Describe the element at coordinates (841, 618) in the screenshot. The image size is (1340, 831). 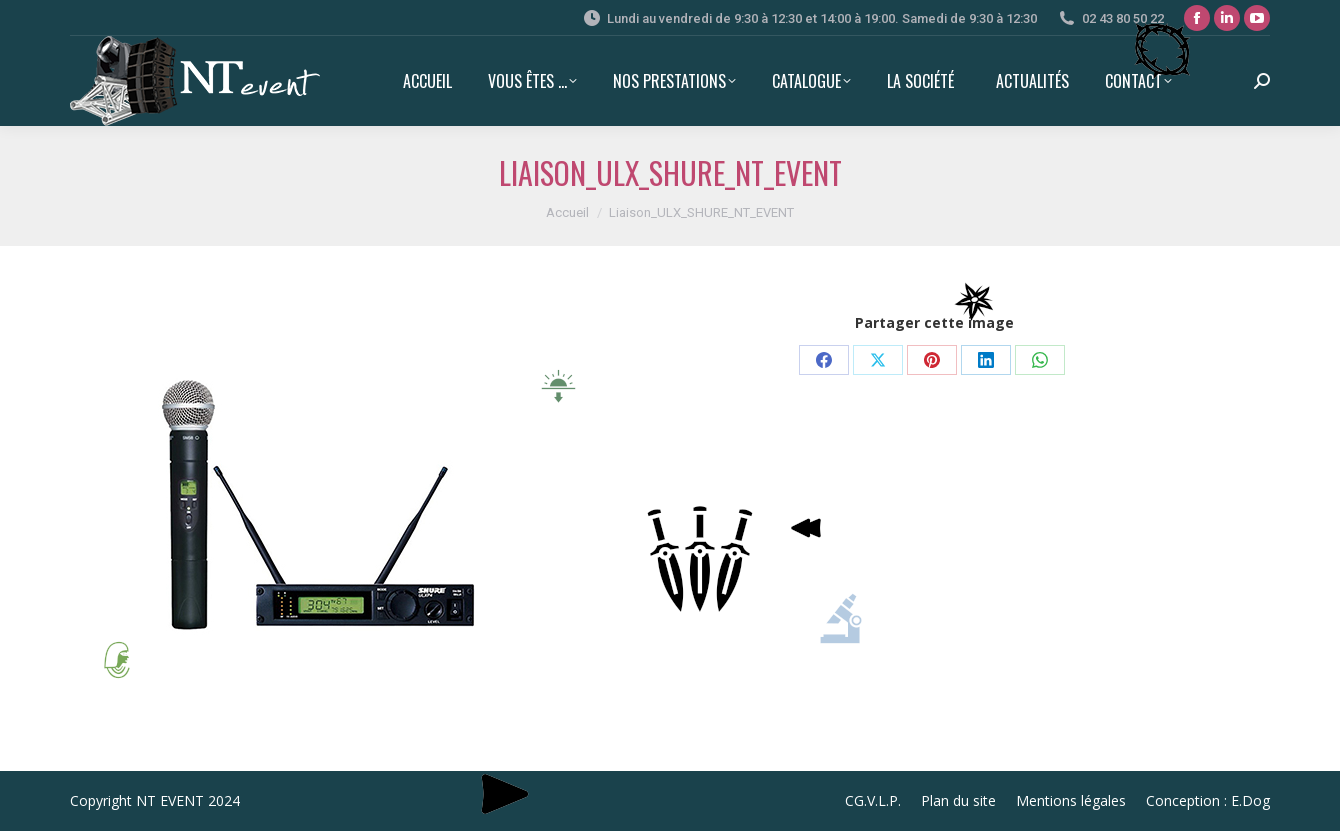
I see `access research or analysis tools` at that location.